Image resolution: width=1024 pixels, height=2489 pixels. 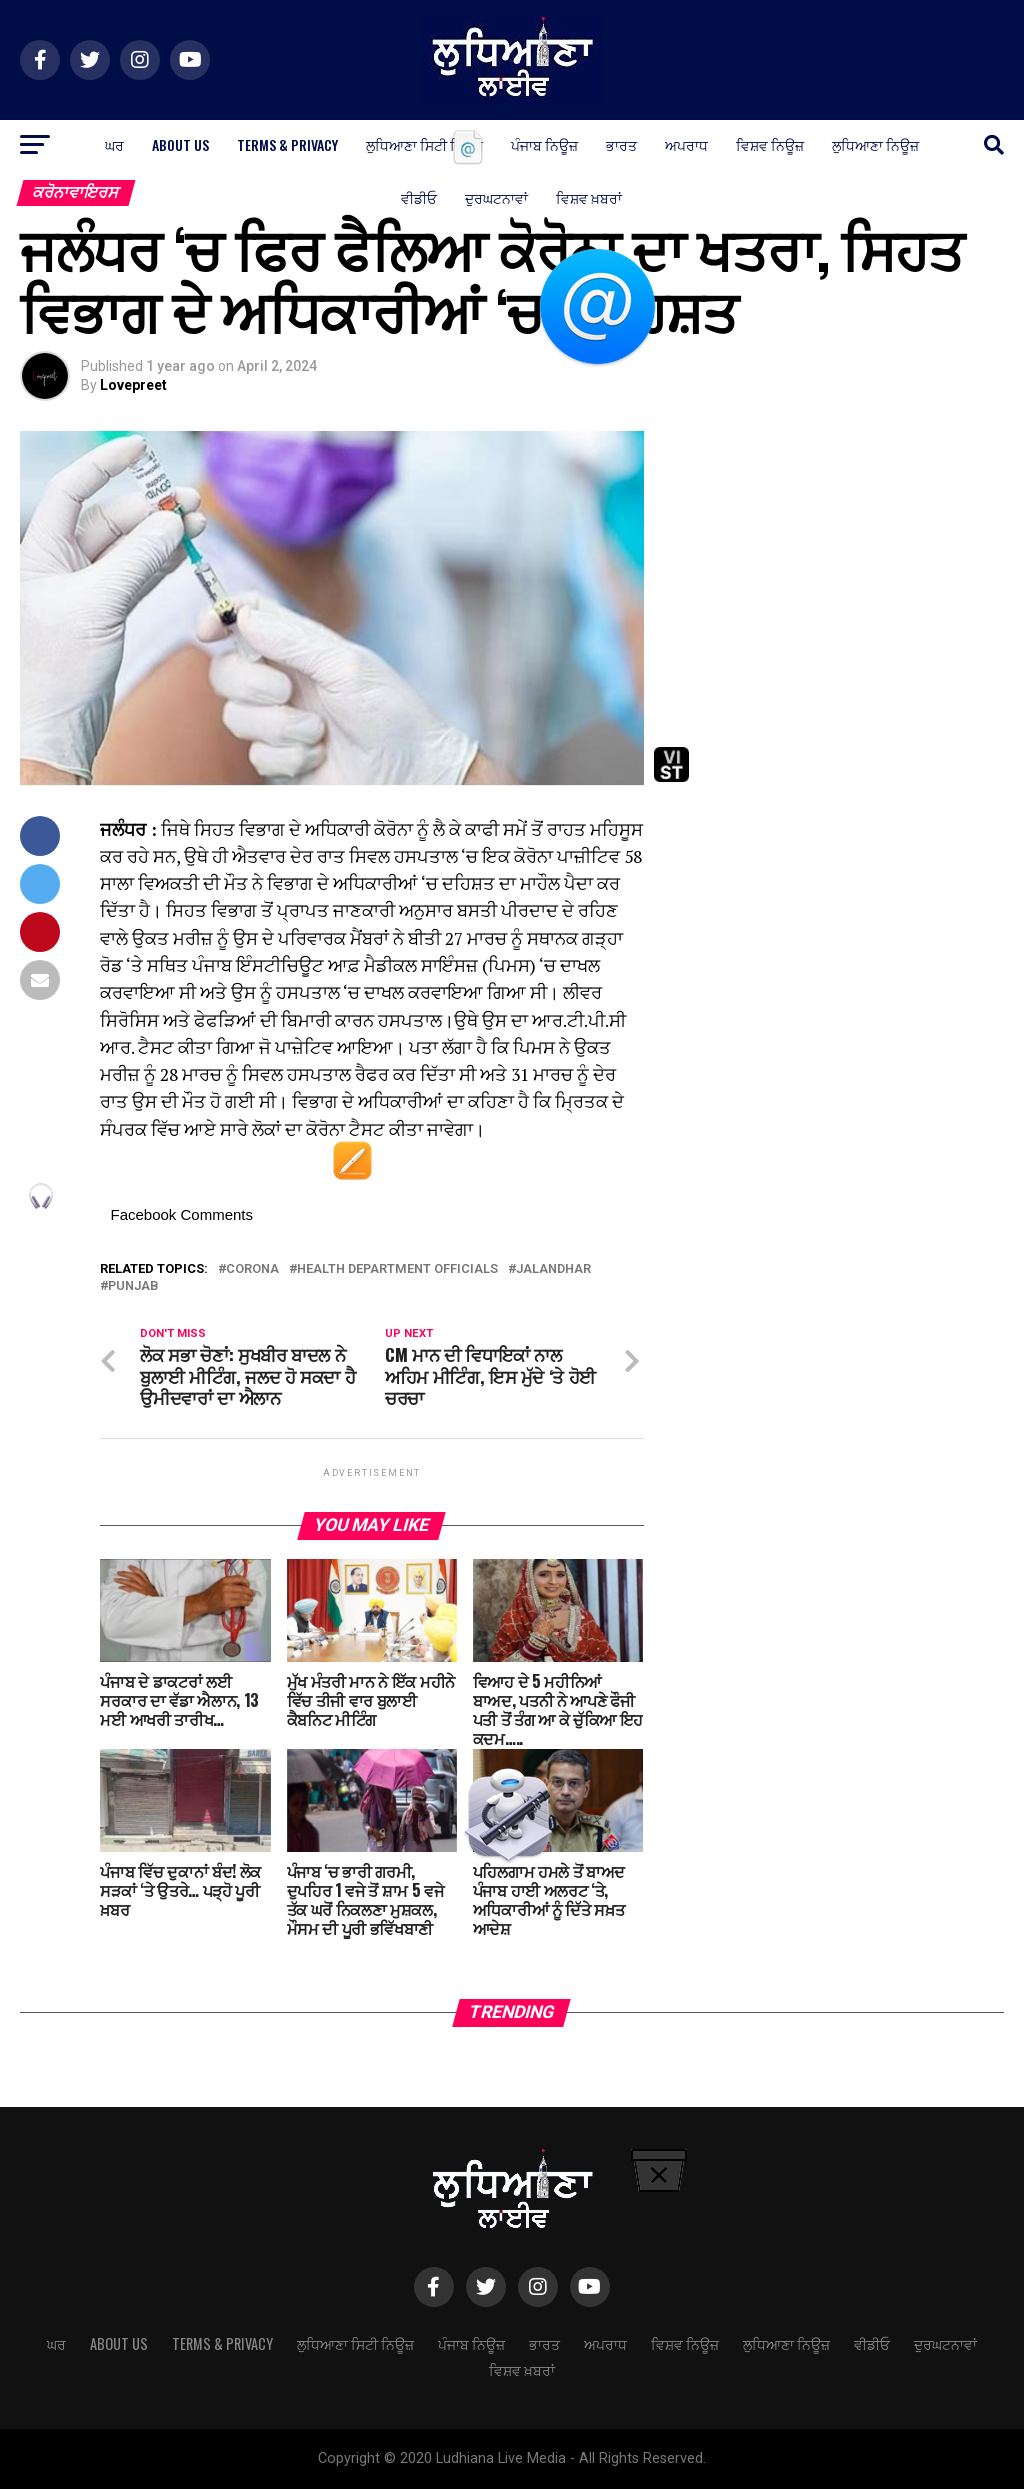 I want to click on launch automator to create automated workflows, so click(x=508, y=1816).